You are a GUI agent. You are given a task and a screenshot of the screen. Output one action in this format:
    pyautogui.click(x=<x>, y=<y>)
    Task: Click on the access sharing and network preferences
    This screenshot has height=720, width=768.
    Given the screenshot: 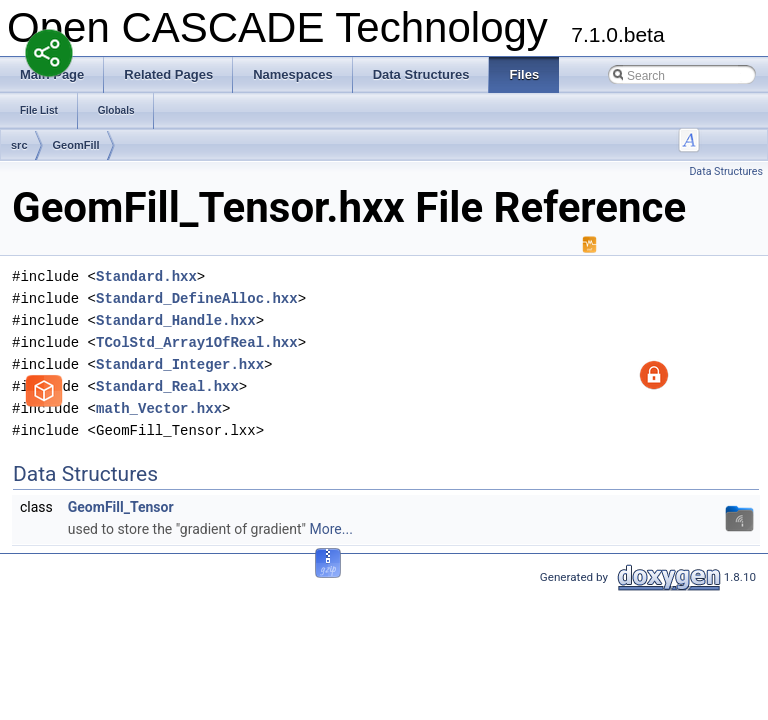 What is the action you would take?
    pyautogui.click(x=49, y=53)
    